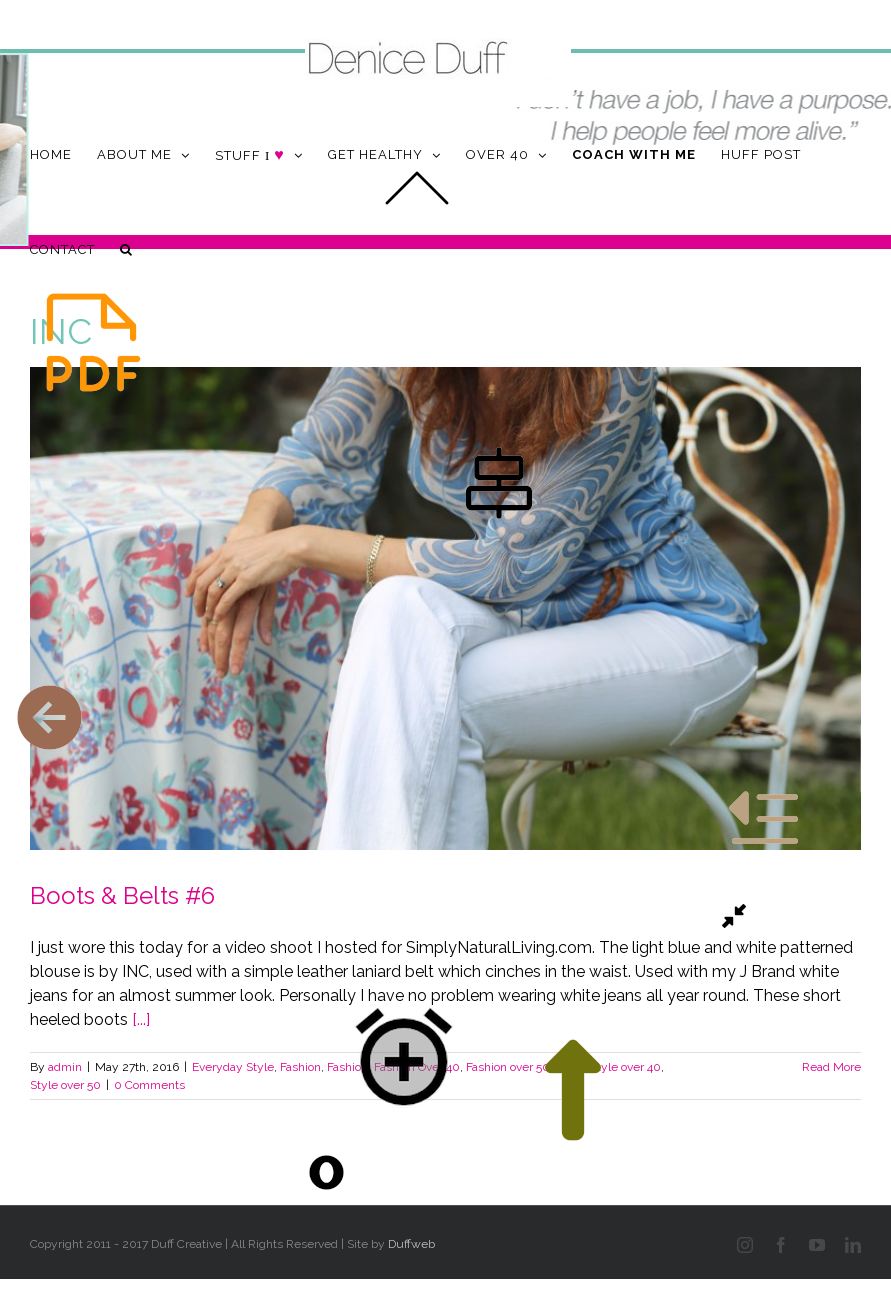  What do you see at coordinates (417, 191) in the screenshot?
I see `collapse an expanded section` at bounding box center [417, 191].